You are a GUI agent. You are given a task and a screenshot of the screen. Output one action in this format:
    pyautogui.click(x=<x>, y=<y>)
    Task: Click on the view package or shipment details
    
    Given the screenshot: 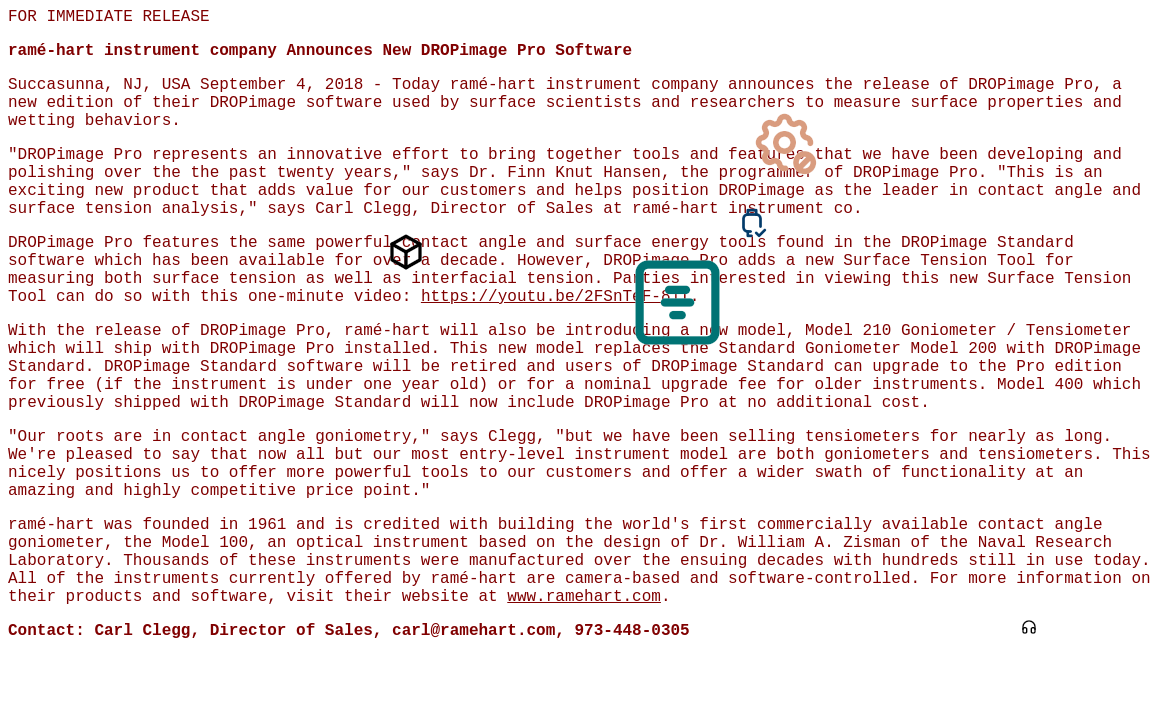 What is the action you would take?
    pyautogui.click(x=406, y=252)
    